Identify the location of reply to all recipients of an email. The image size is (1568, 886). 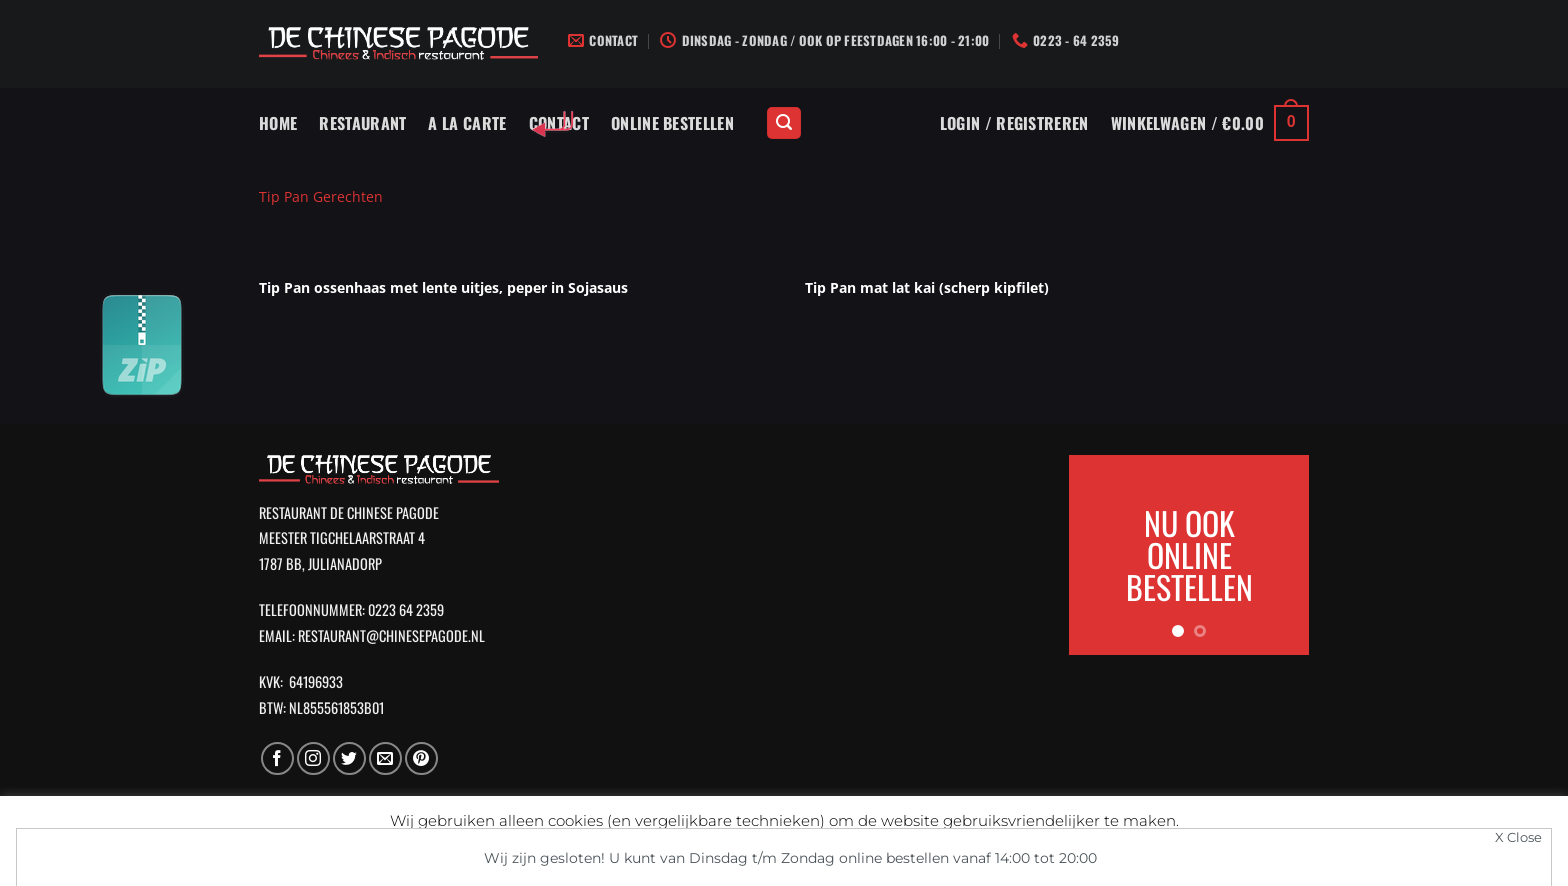
(552, 121).